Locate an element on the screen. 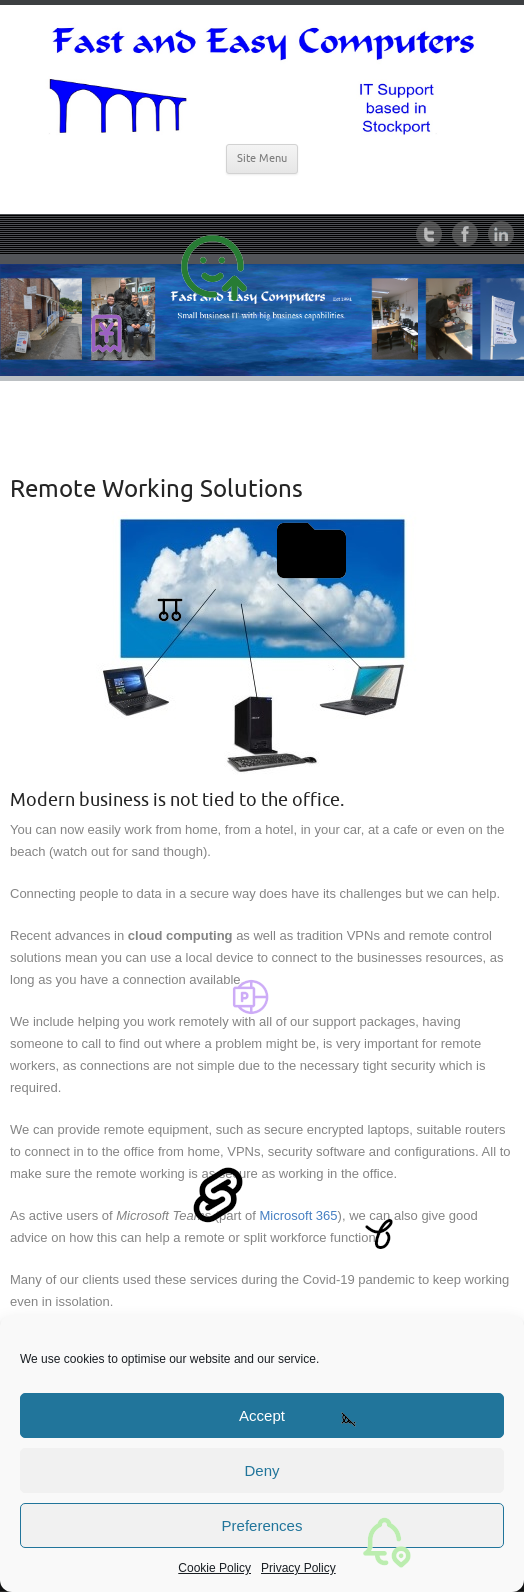 The width and height of the screenshot is (524, 1592). pin a notification to keep it visible is located at coordinates (384, 1541).